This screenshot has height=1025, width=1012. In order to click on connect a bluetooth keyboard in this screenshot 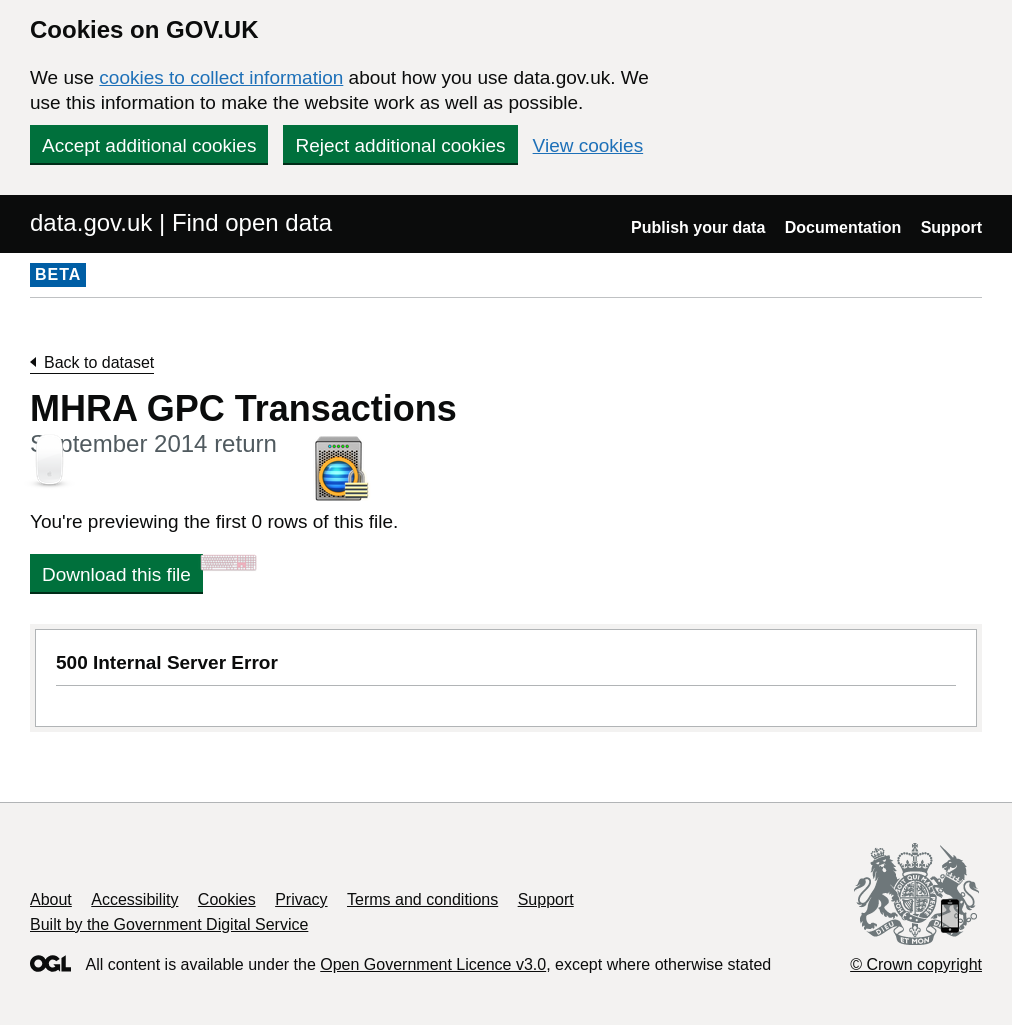, I will do `click(228, 562)`.